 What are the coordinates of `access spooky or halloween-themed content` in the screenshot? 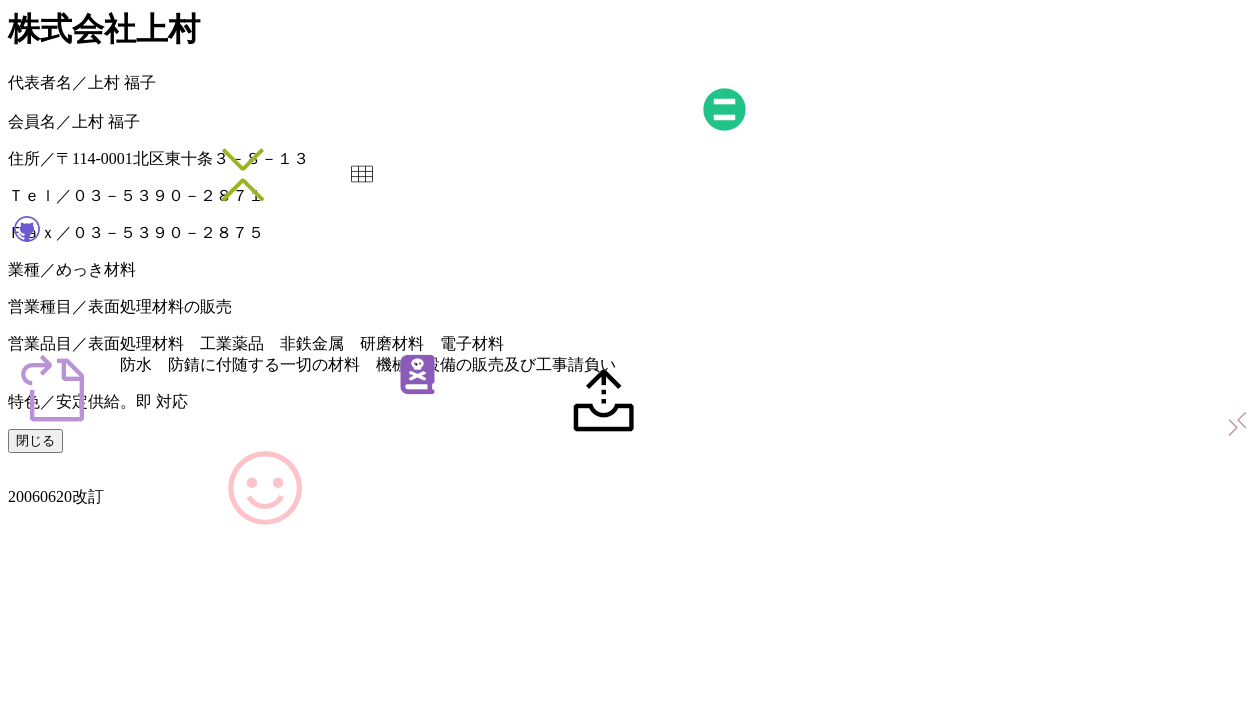 It's located at (417, 374).